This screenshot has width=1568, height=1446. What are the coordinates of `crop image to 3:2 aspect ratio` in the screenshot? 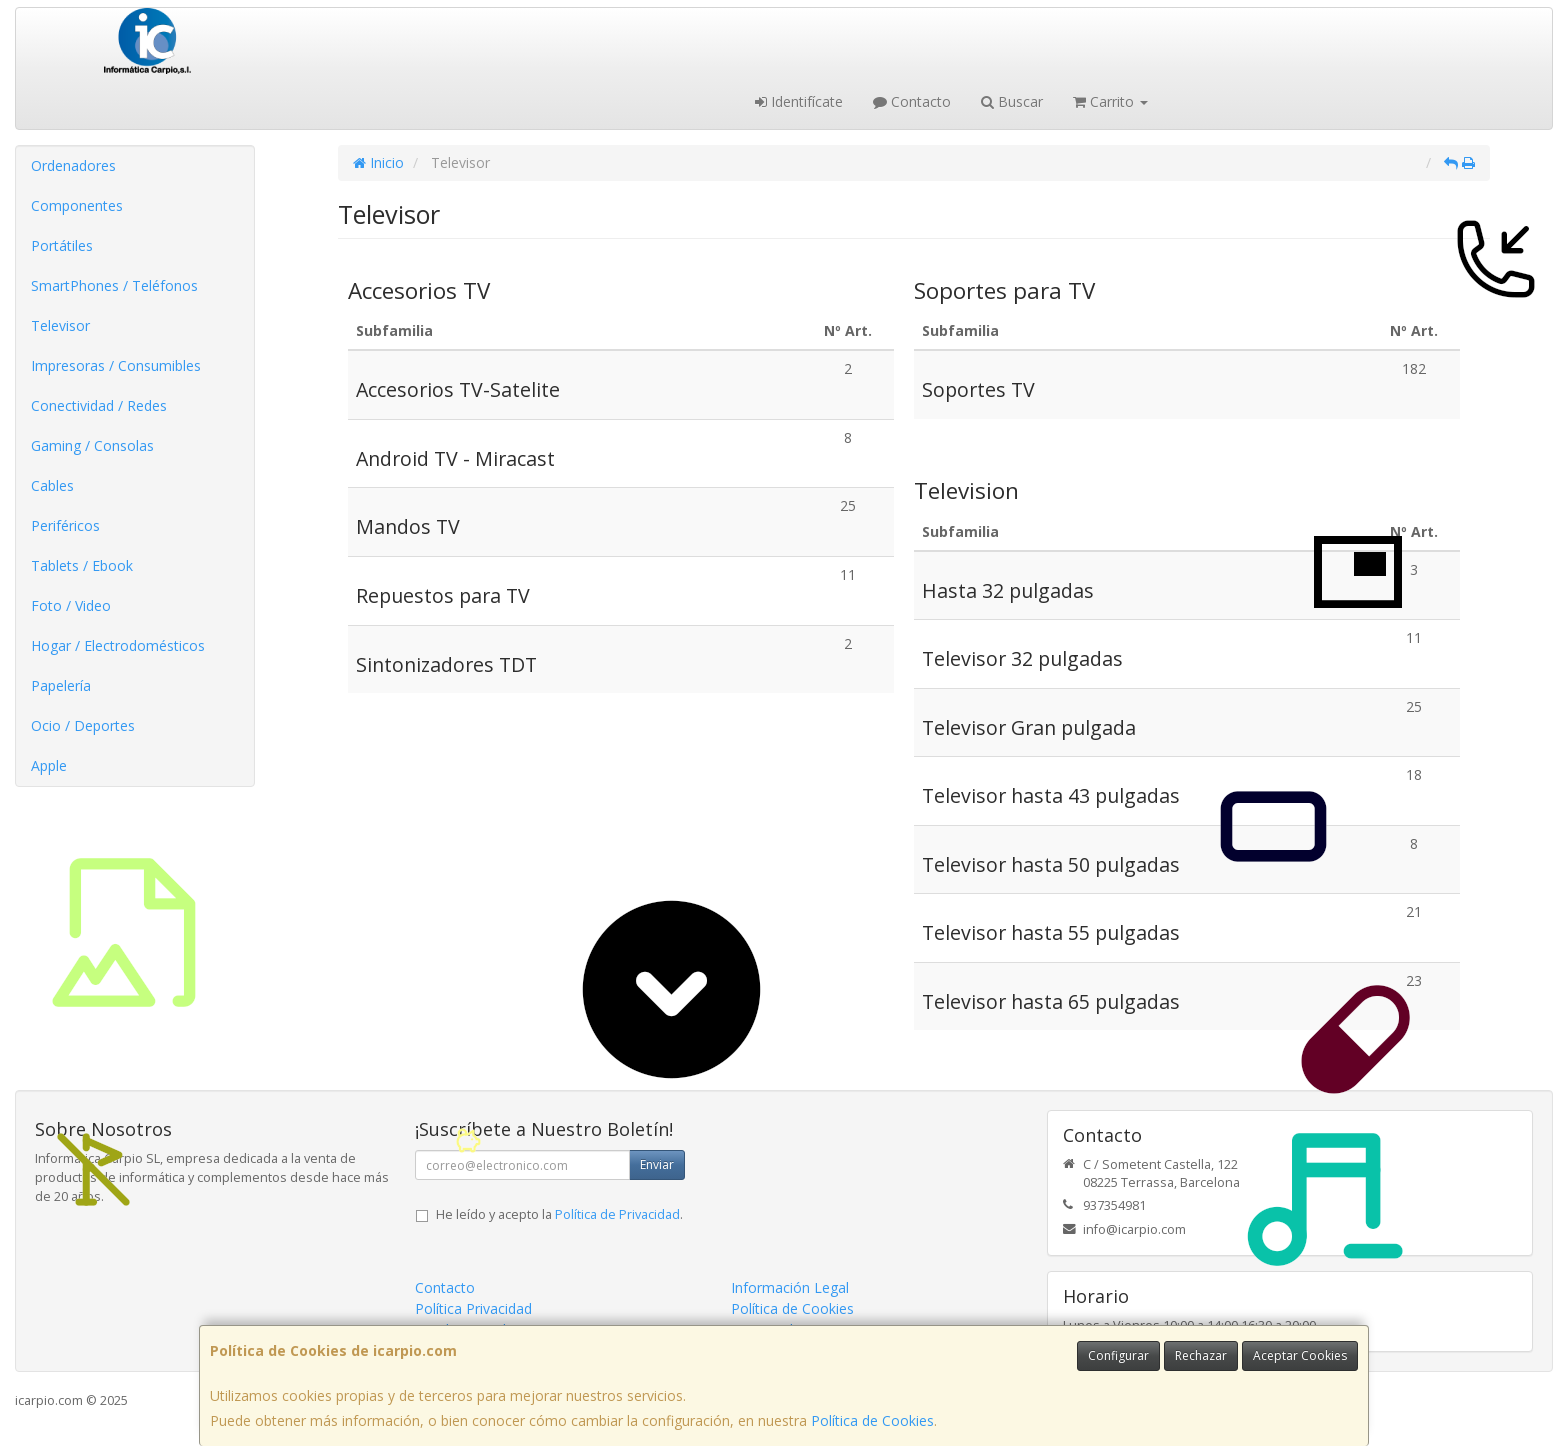 It's located at (1273, 826).